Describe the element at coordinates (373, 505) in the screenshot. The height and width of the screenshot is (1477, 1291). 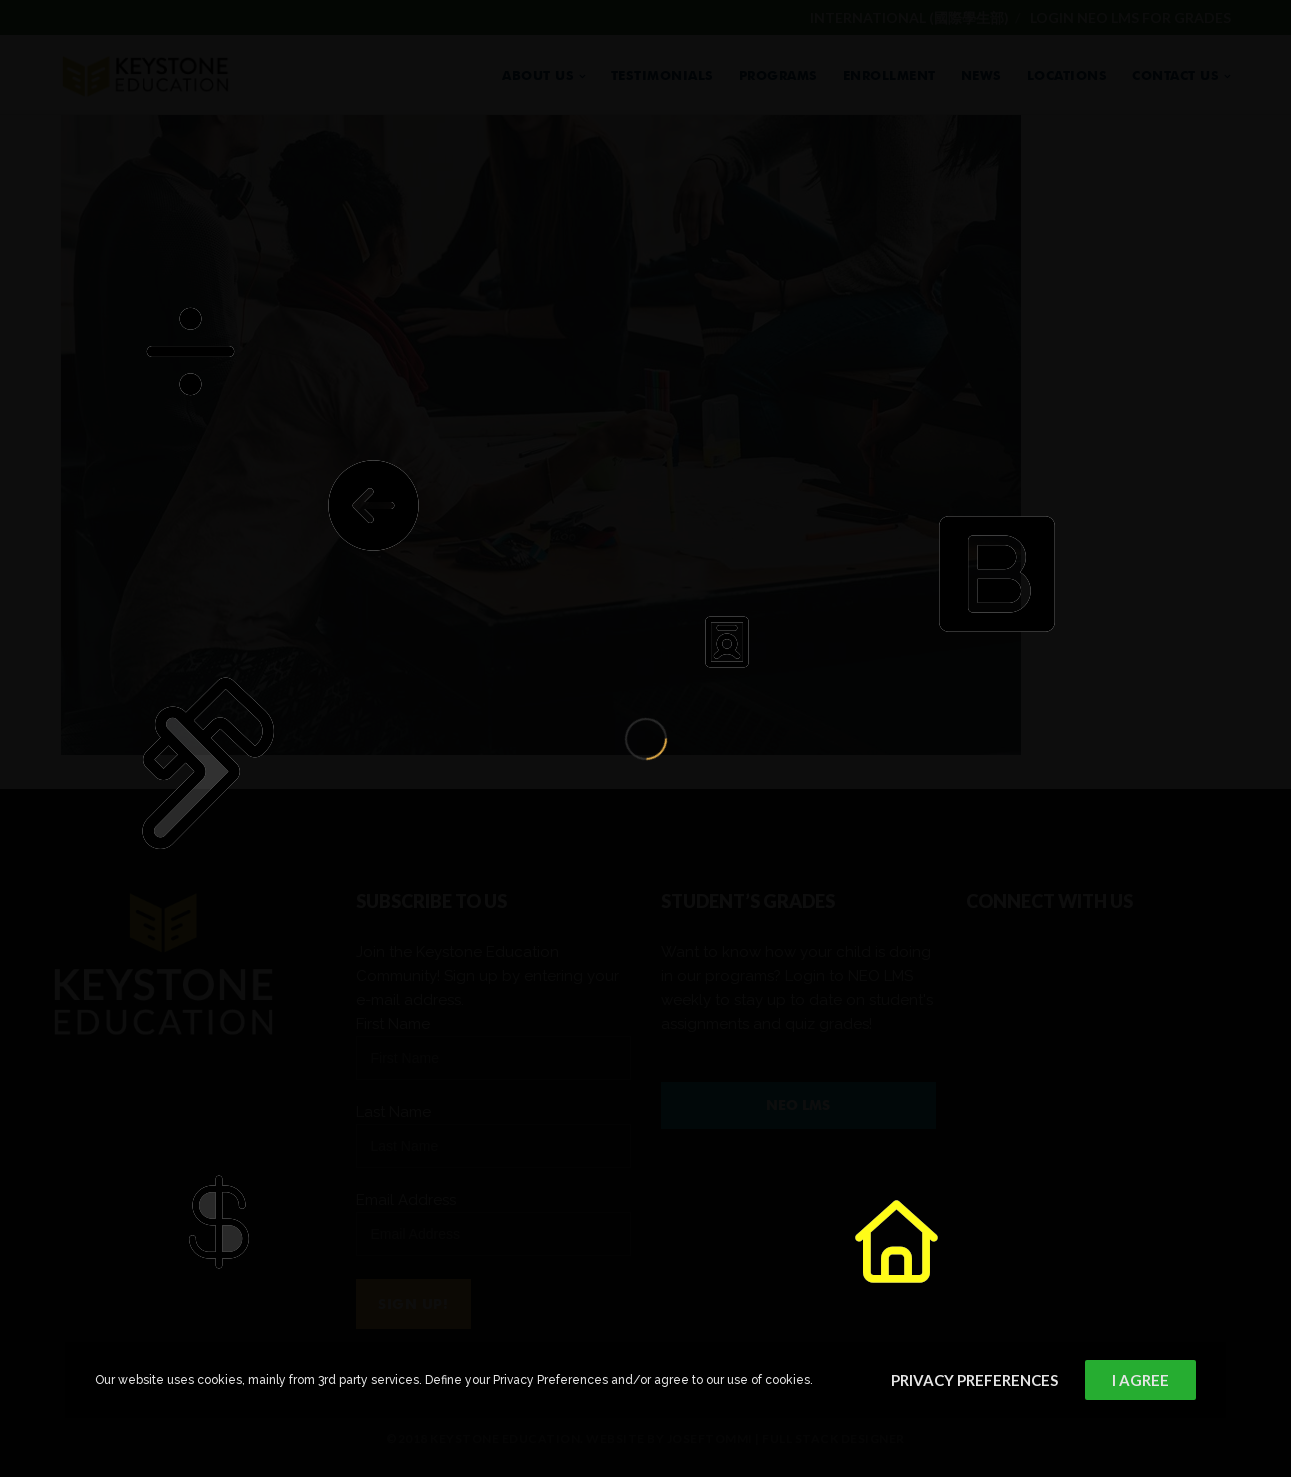
I see `go back to previous screen` at that location.